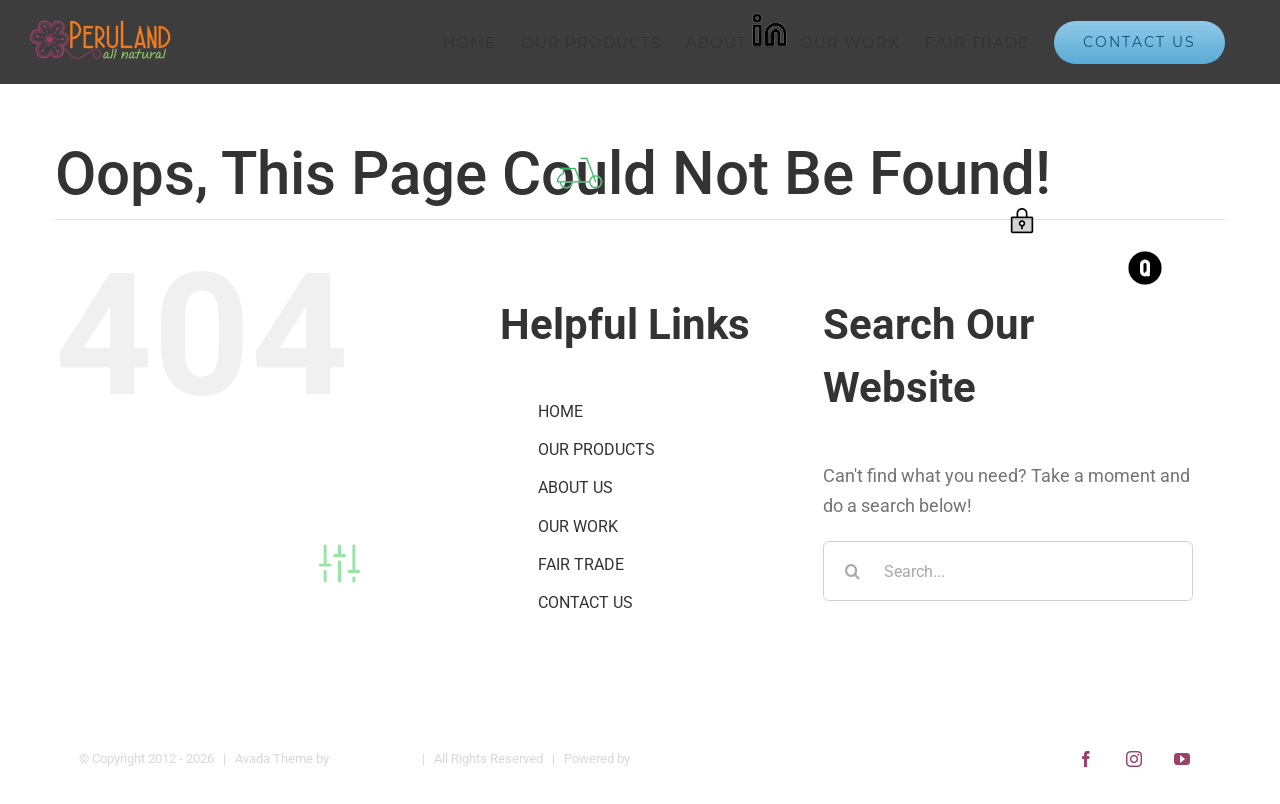 The image size is (1280, 804). Describe the element at coordinates (1145, 268) in the screenshot. I see `indicates a "Q" category or label` at that location.